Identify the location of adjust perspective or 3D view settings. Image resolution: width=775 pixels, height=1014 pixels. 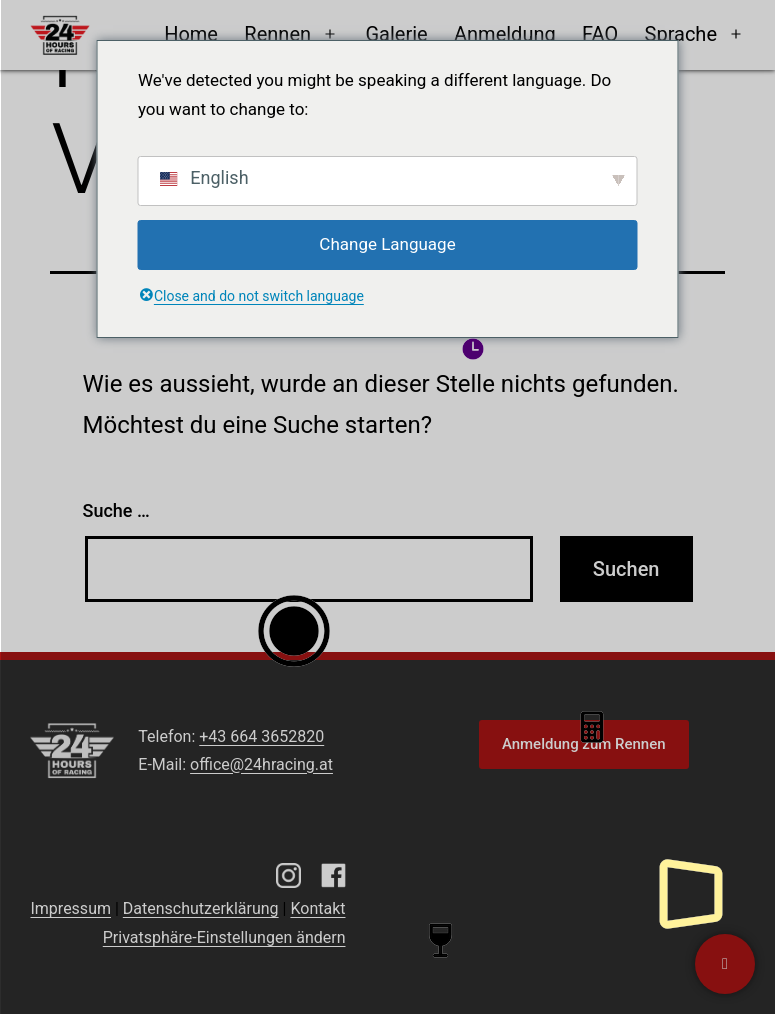
(691, 894).